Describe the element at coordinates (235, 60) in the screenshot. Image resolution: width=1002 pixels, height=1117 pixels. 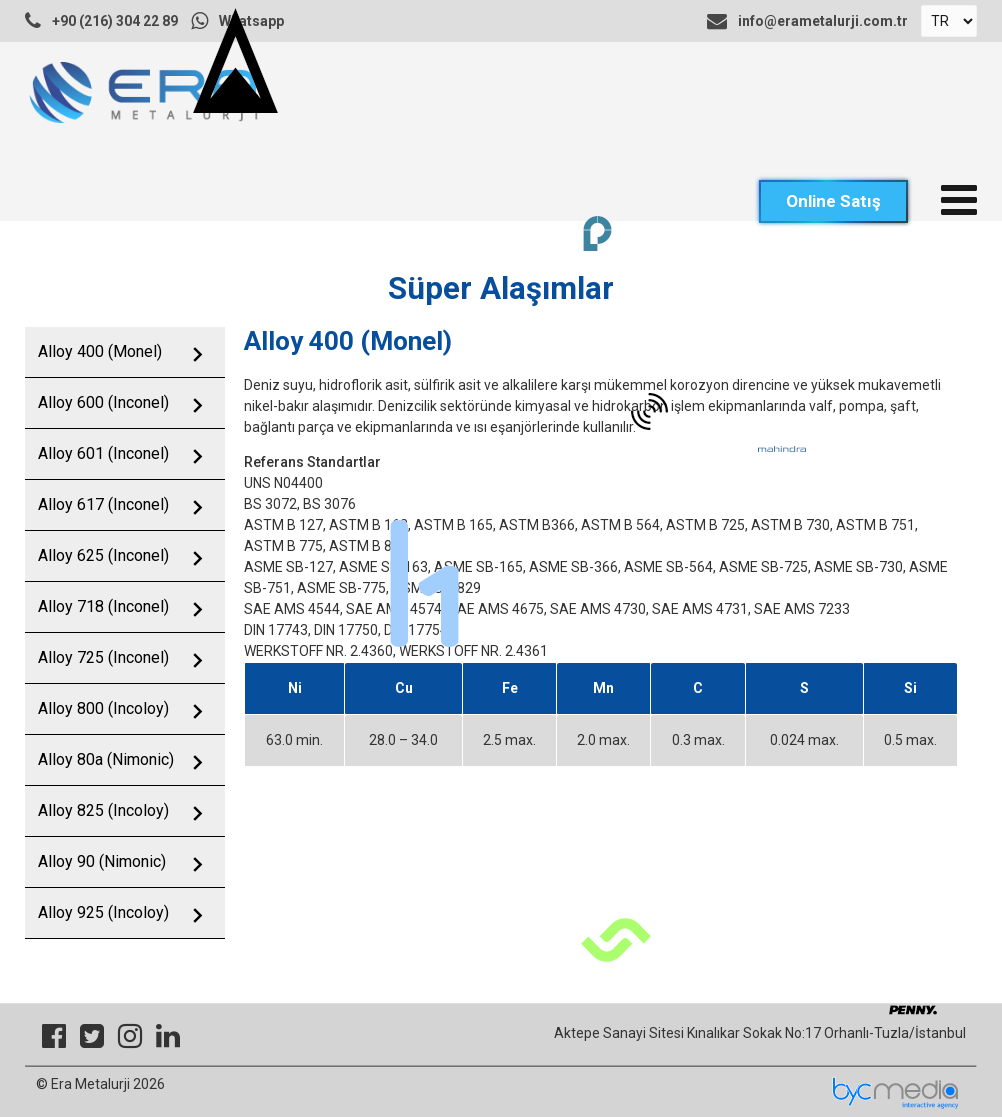
I see `lucia authentication service logo` at that location.